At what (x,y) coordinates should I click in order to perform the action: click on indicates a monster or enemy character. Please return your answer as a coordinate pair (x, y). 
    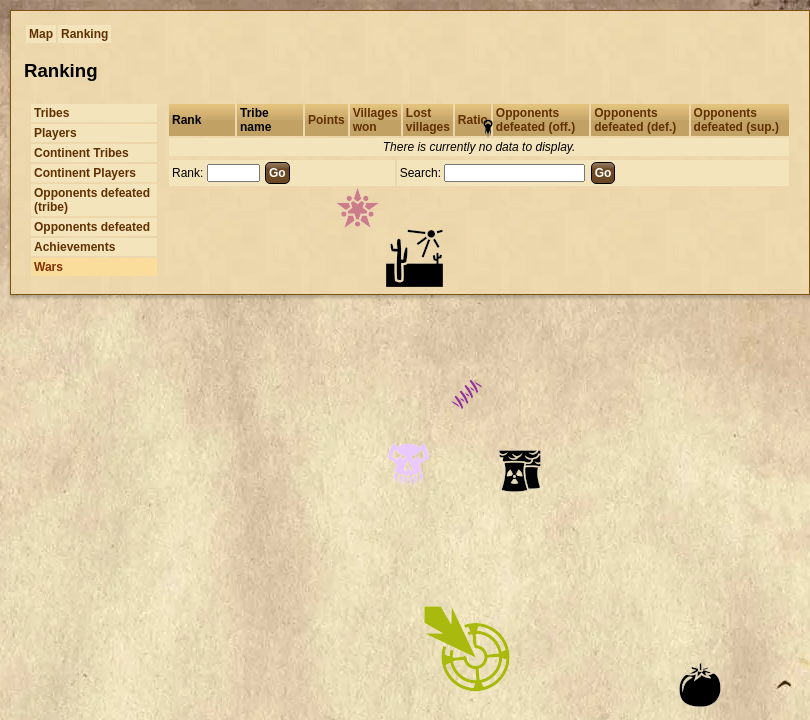
    Looking at the image, I should click on (408, 463).